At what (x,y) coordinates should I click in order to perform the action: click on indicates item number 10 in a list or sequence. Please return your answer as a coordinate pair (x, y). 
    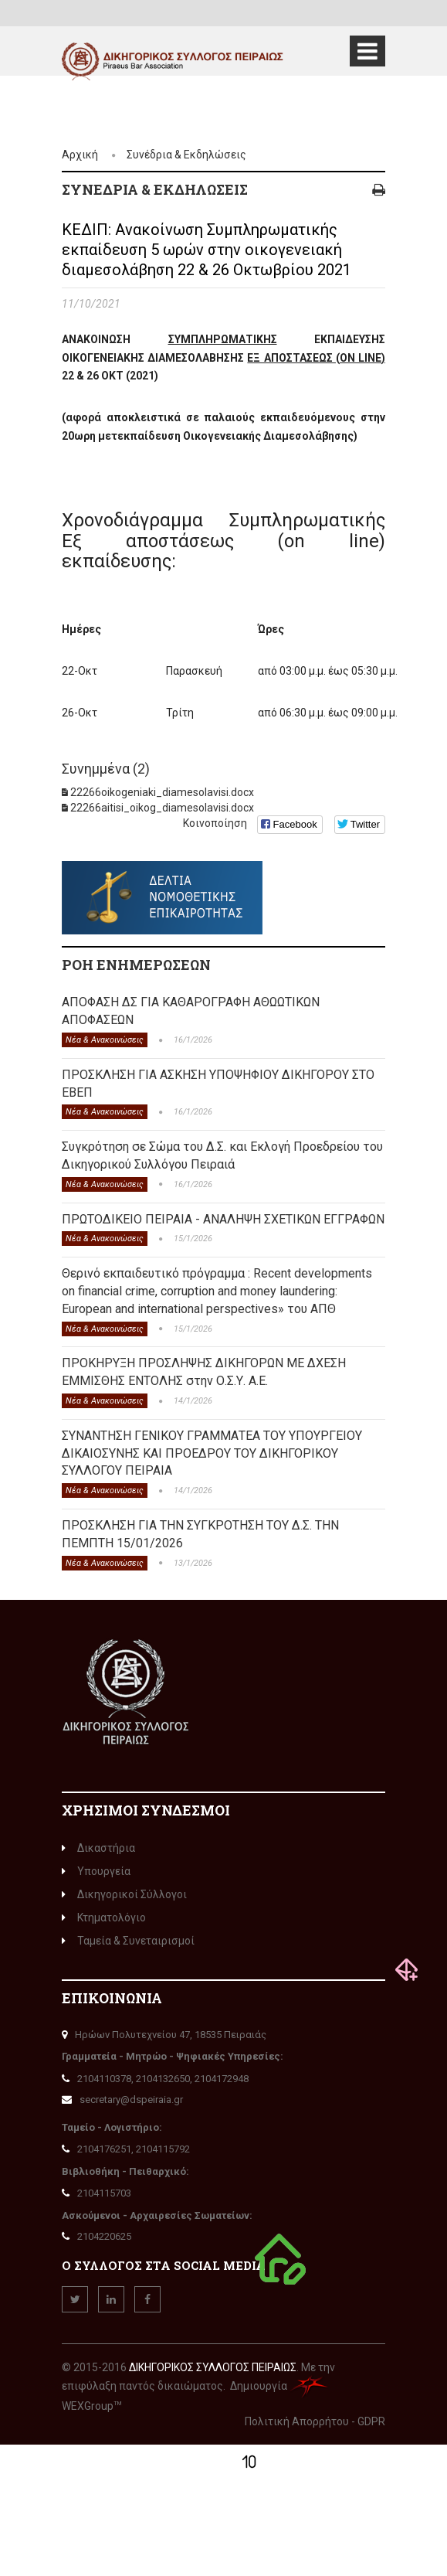
    Looking at the image, I should click on (249, 2462).